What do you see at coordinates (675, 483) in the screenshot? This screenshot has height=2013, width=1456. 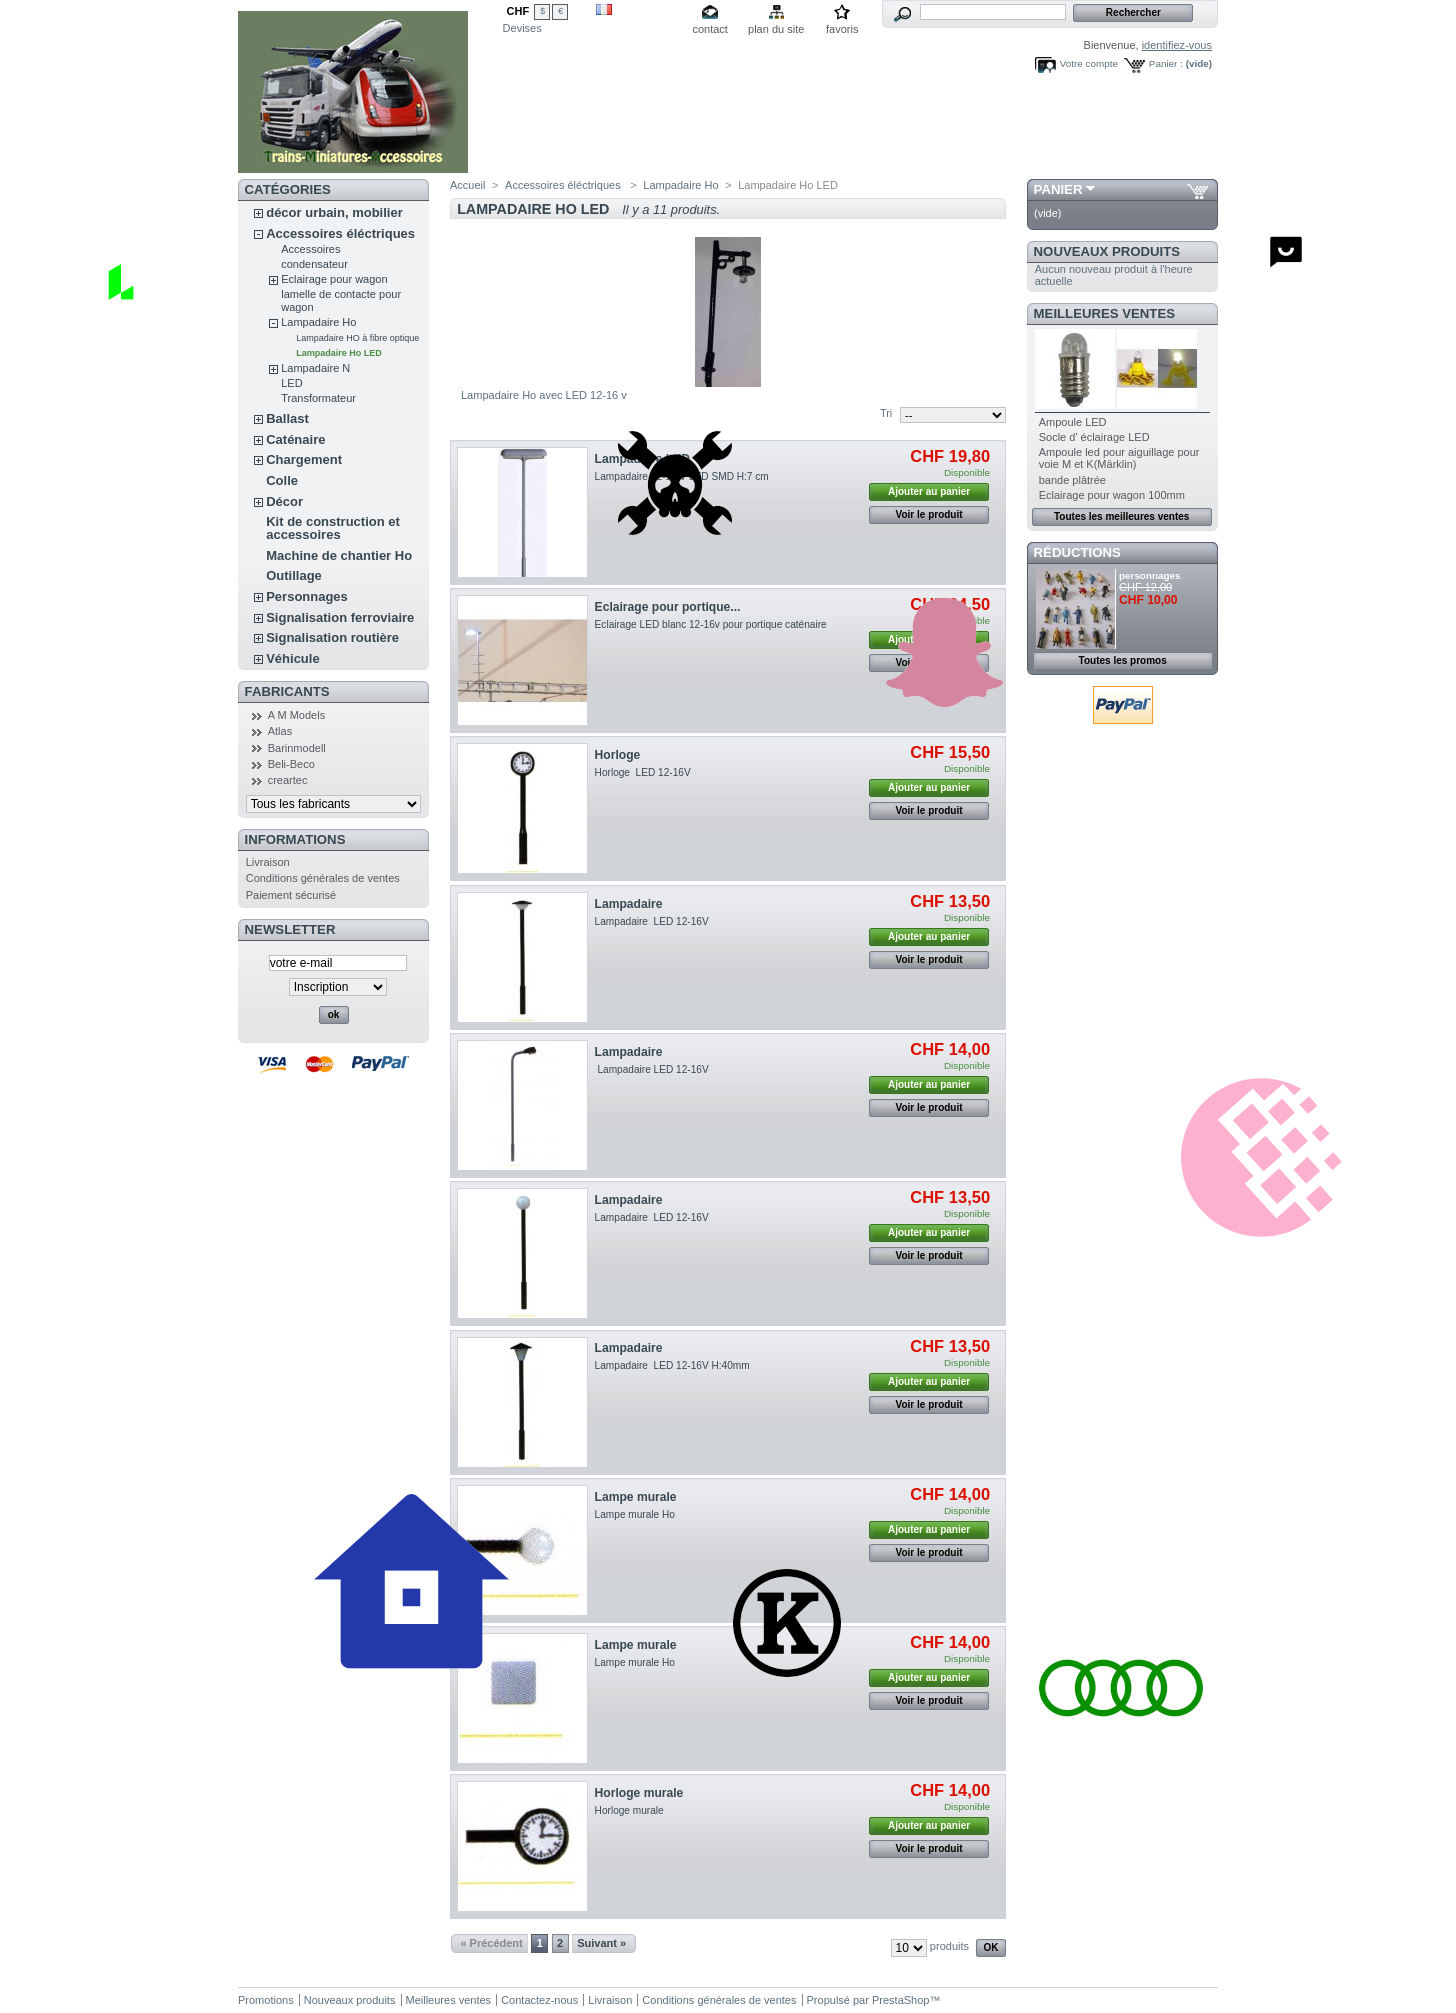 I see `visit hackaday website or community` at bounding box center [675, 483].